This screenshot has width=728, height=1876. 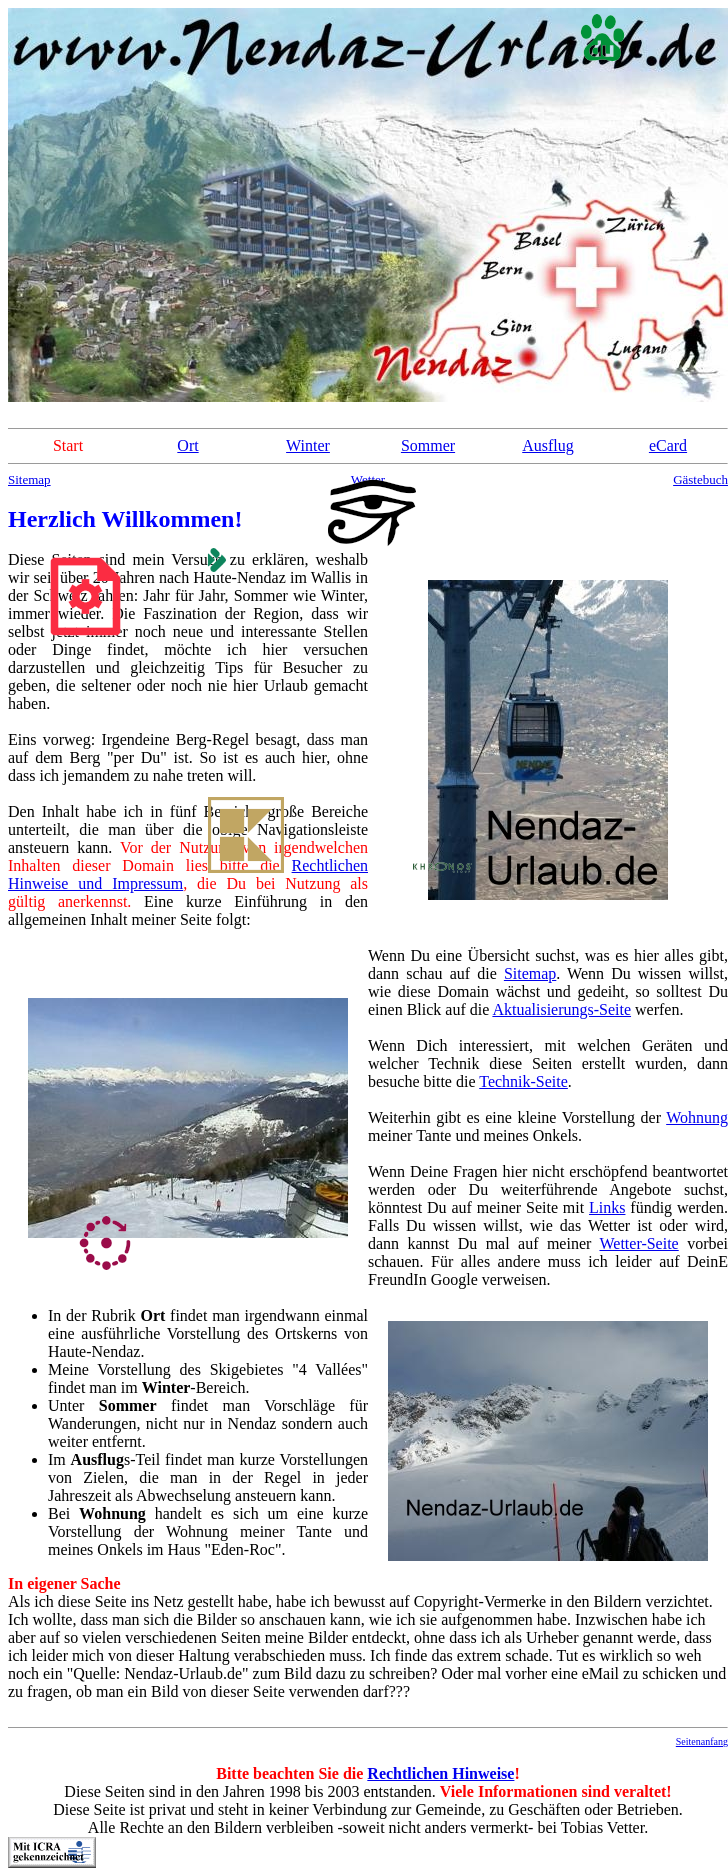 I want to click on access file settings or preferences, so click(x=85, y=596).